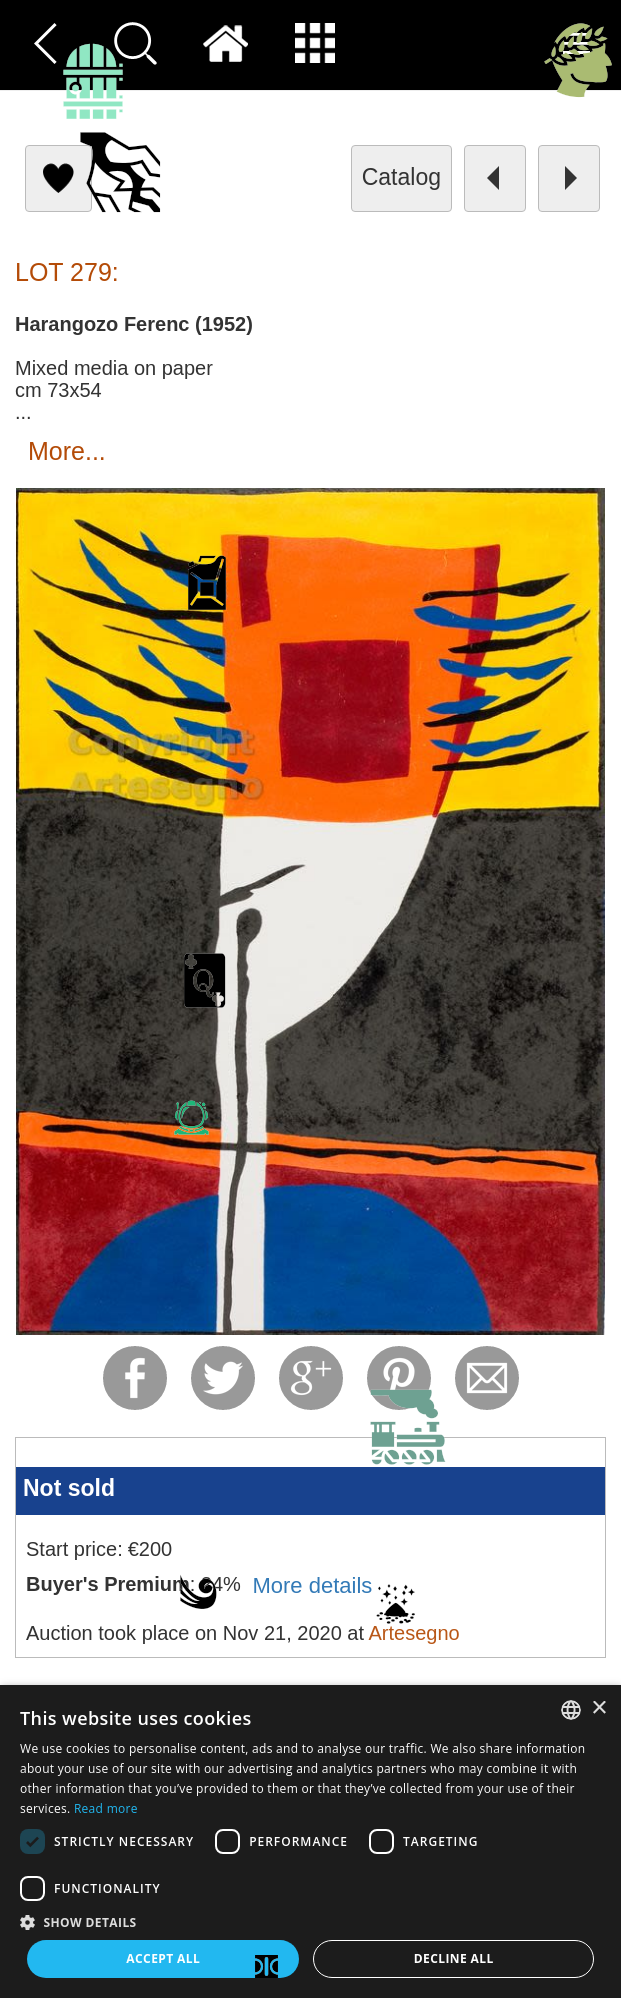 This screenshot has height=1998, width=621. Describe the element at coordinates (396, 1604) in the screenshot. I see `a pile of spices or seasoning ingredients` at that location.